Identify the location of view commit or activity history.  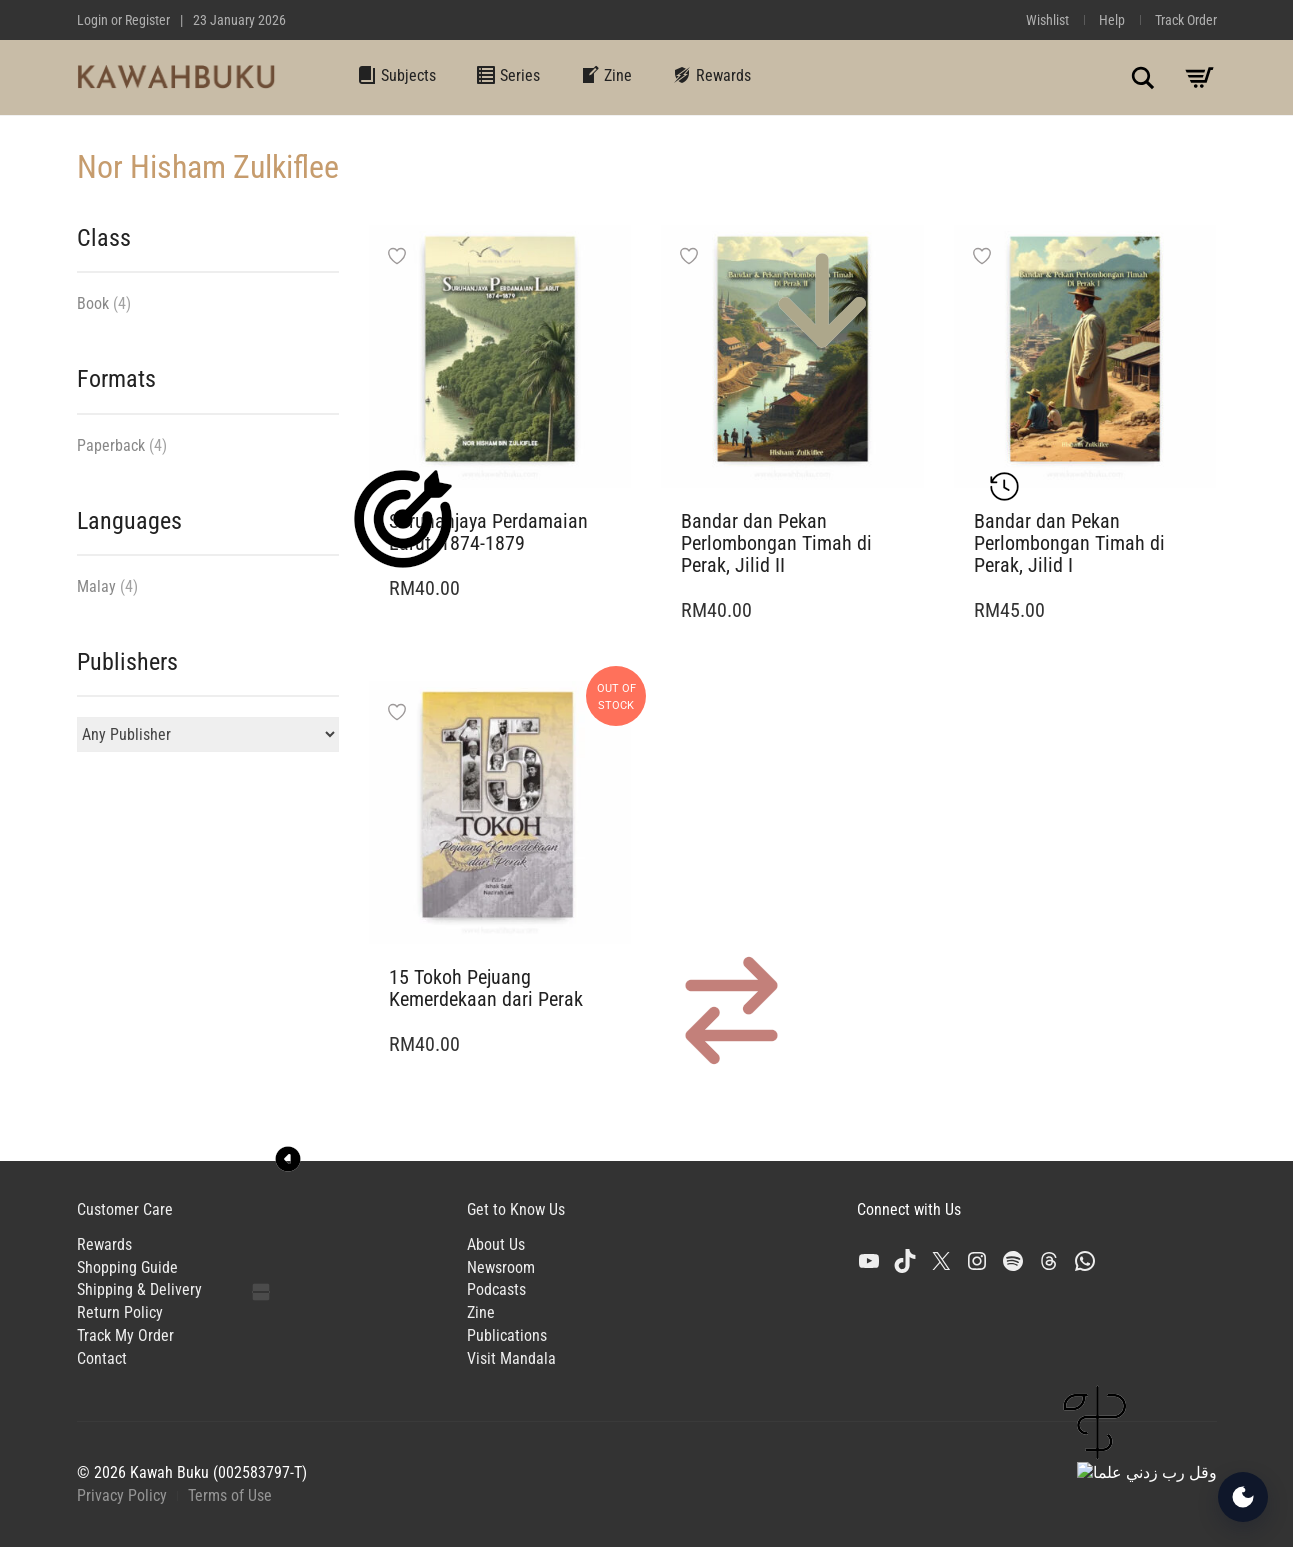
(1004, 486).